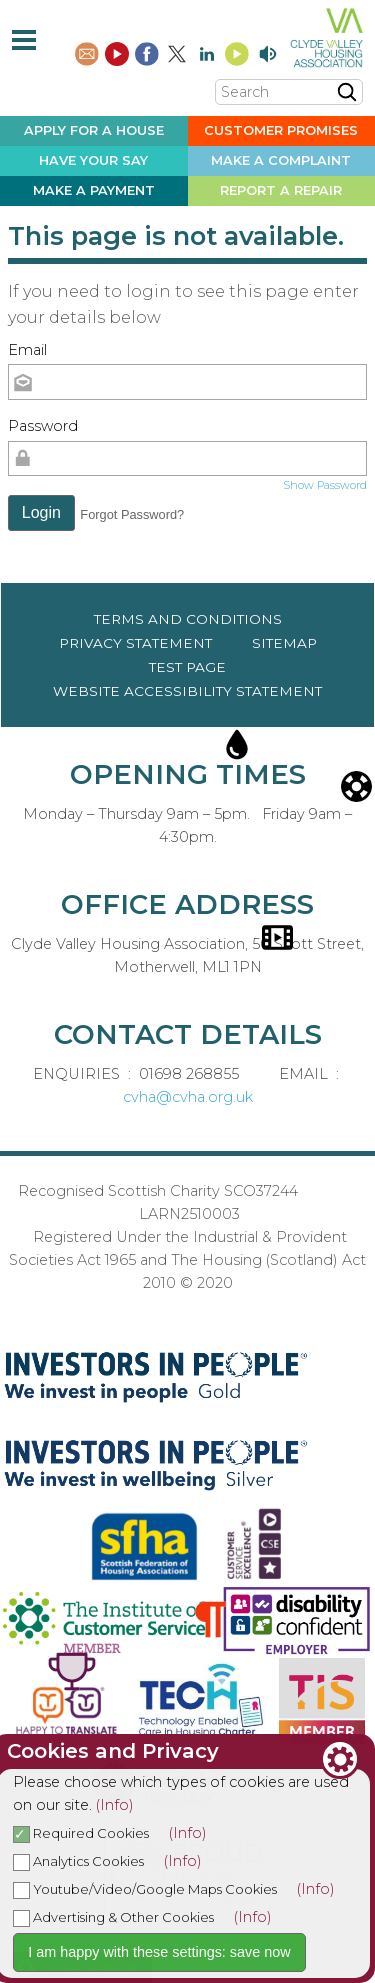  I want to click on access help or support, so click(356, 786).